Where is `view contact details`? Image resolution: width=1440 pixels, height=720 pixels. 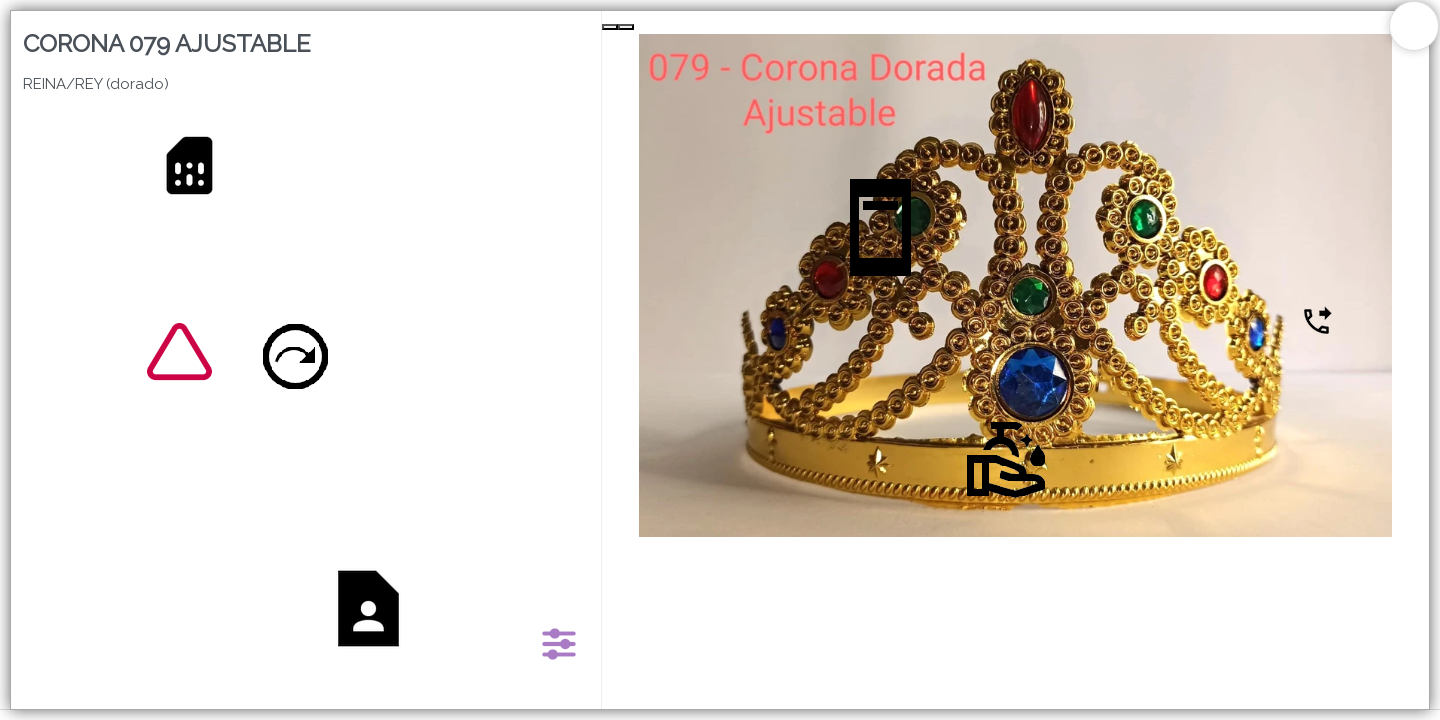
view contact details is located at coordinates (368, 608).